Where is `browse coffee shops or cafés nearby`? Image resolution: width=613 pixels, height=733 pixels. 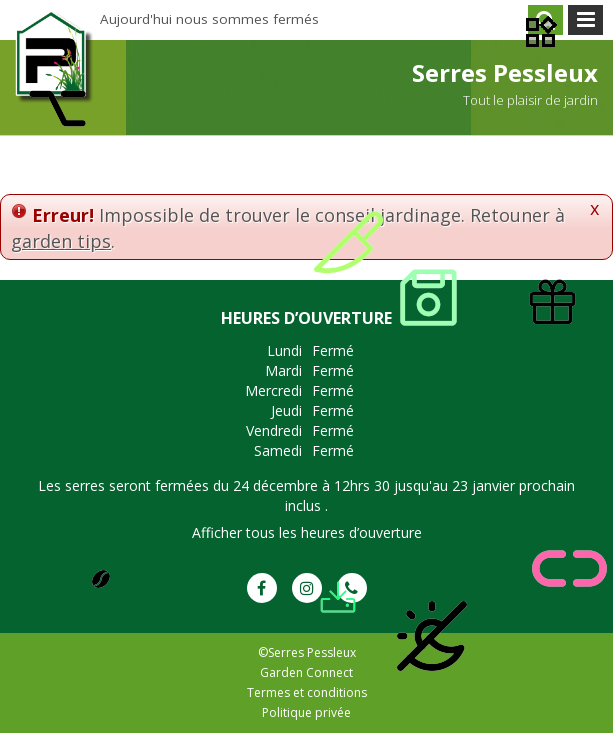
browse coffee shops or cafés nearby is located at coordinates (101, 579).